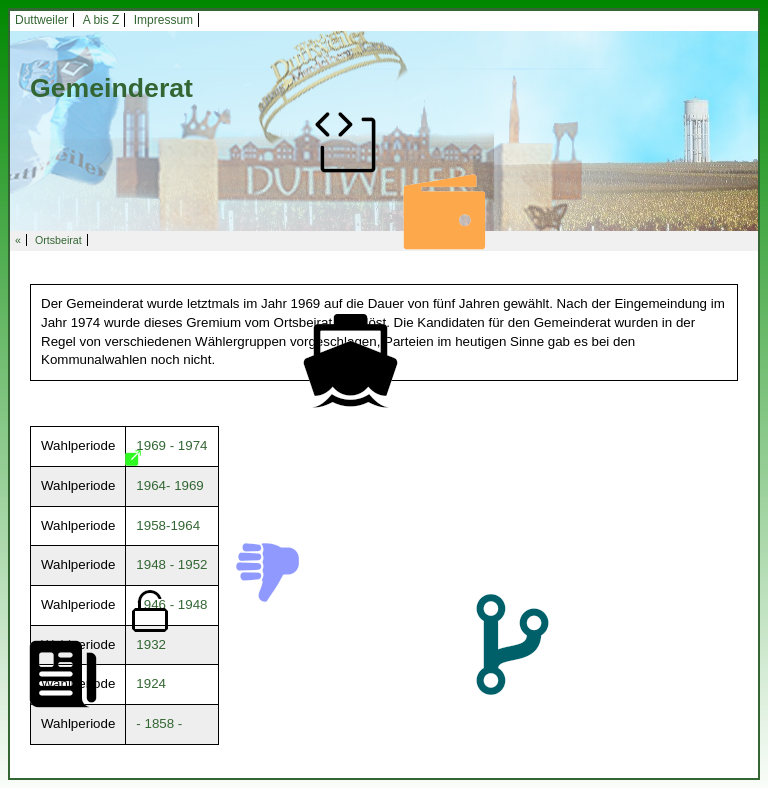 This screenshot has width=768, height=788. What do you see at coordinates (63, 674) in the screenshot?
I see `view news or articles` at bounding box center [63, 674].